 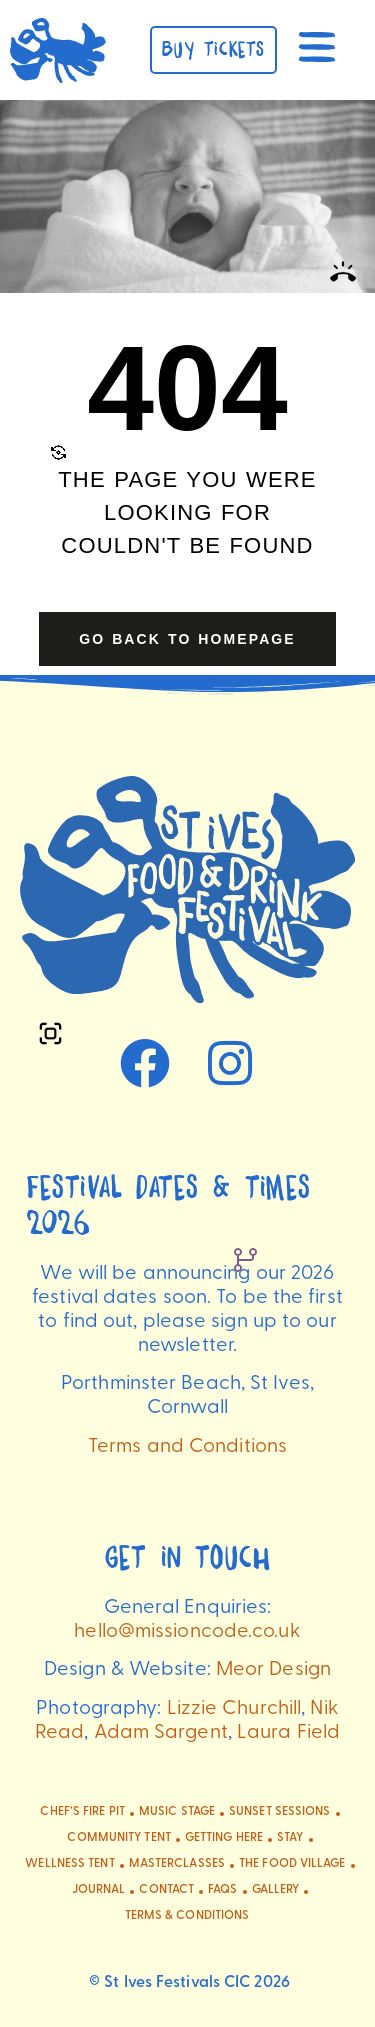 What do you see at coordinates (50, 1033) in the screenshot?
I see `scan or capture an object` at bounding box center [50, 1033].